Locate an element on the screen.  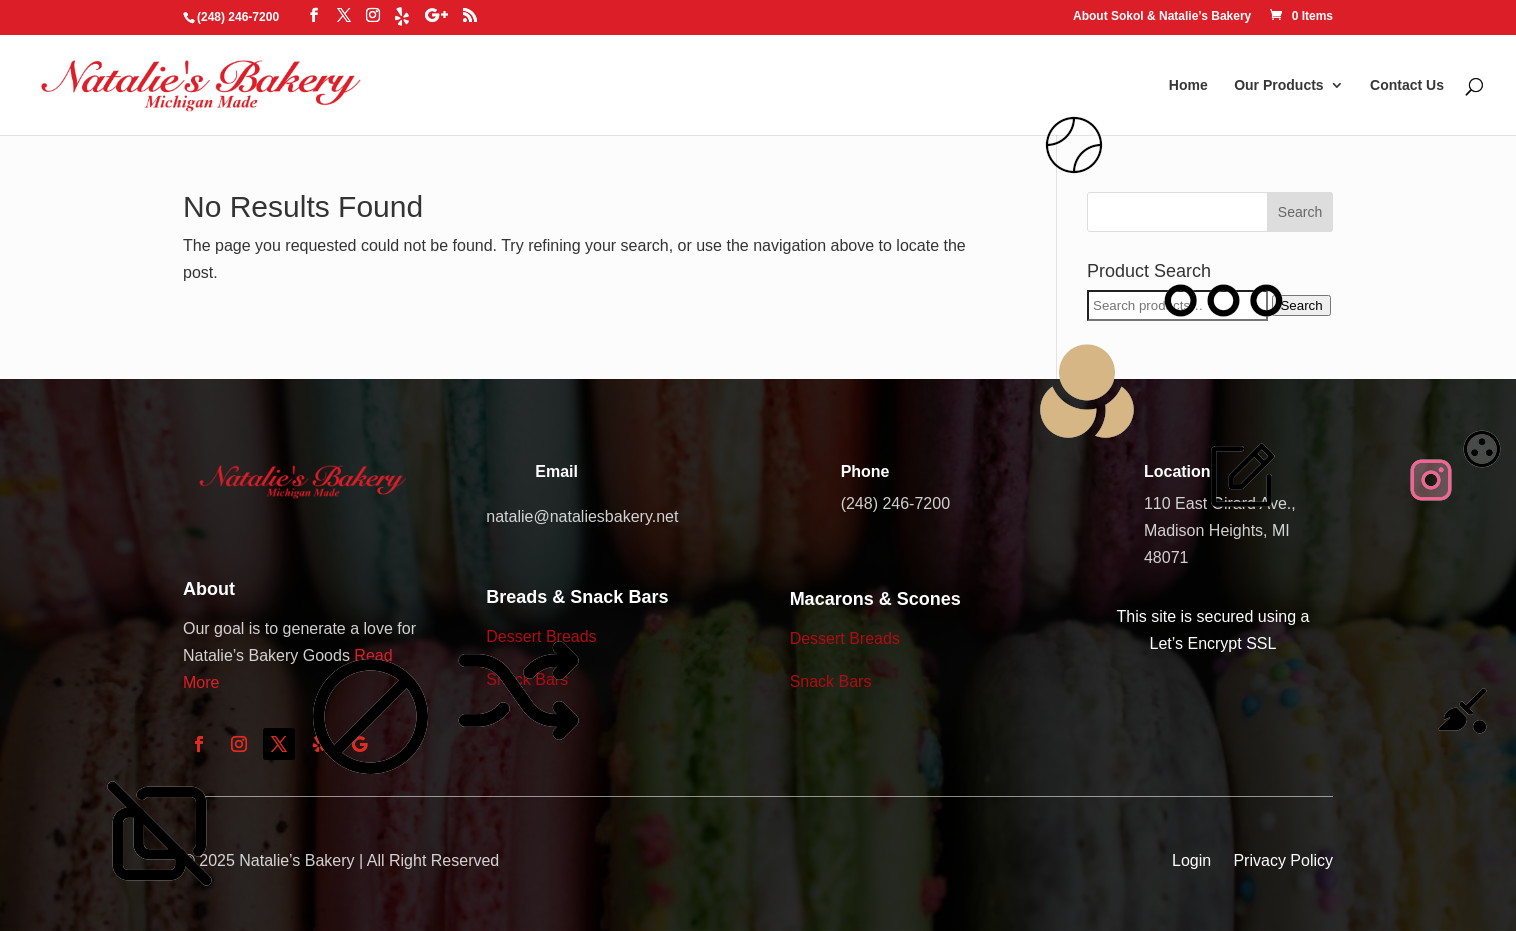
view team or group workspace is located at coordinates (1482, 449).